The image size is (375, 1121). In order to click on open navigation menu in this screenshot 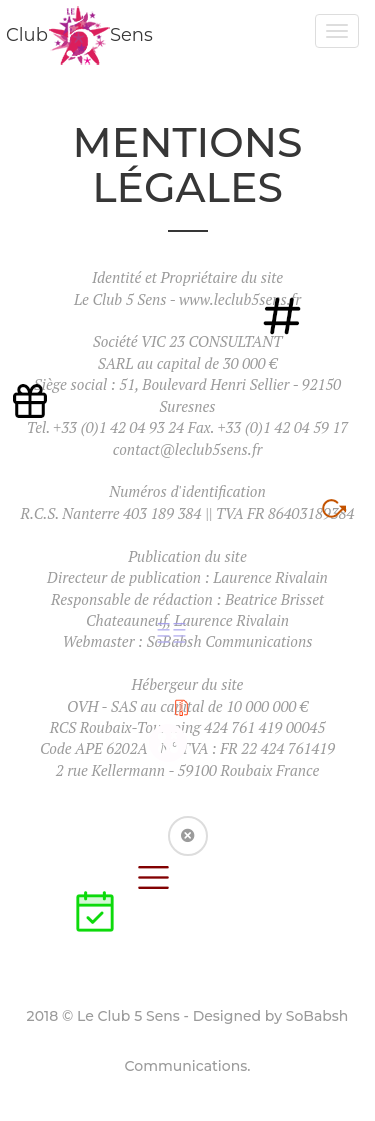, I will do `click(153, 877)`.